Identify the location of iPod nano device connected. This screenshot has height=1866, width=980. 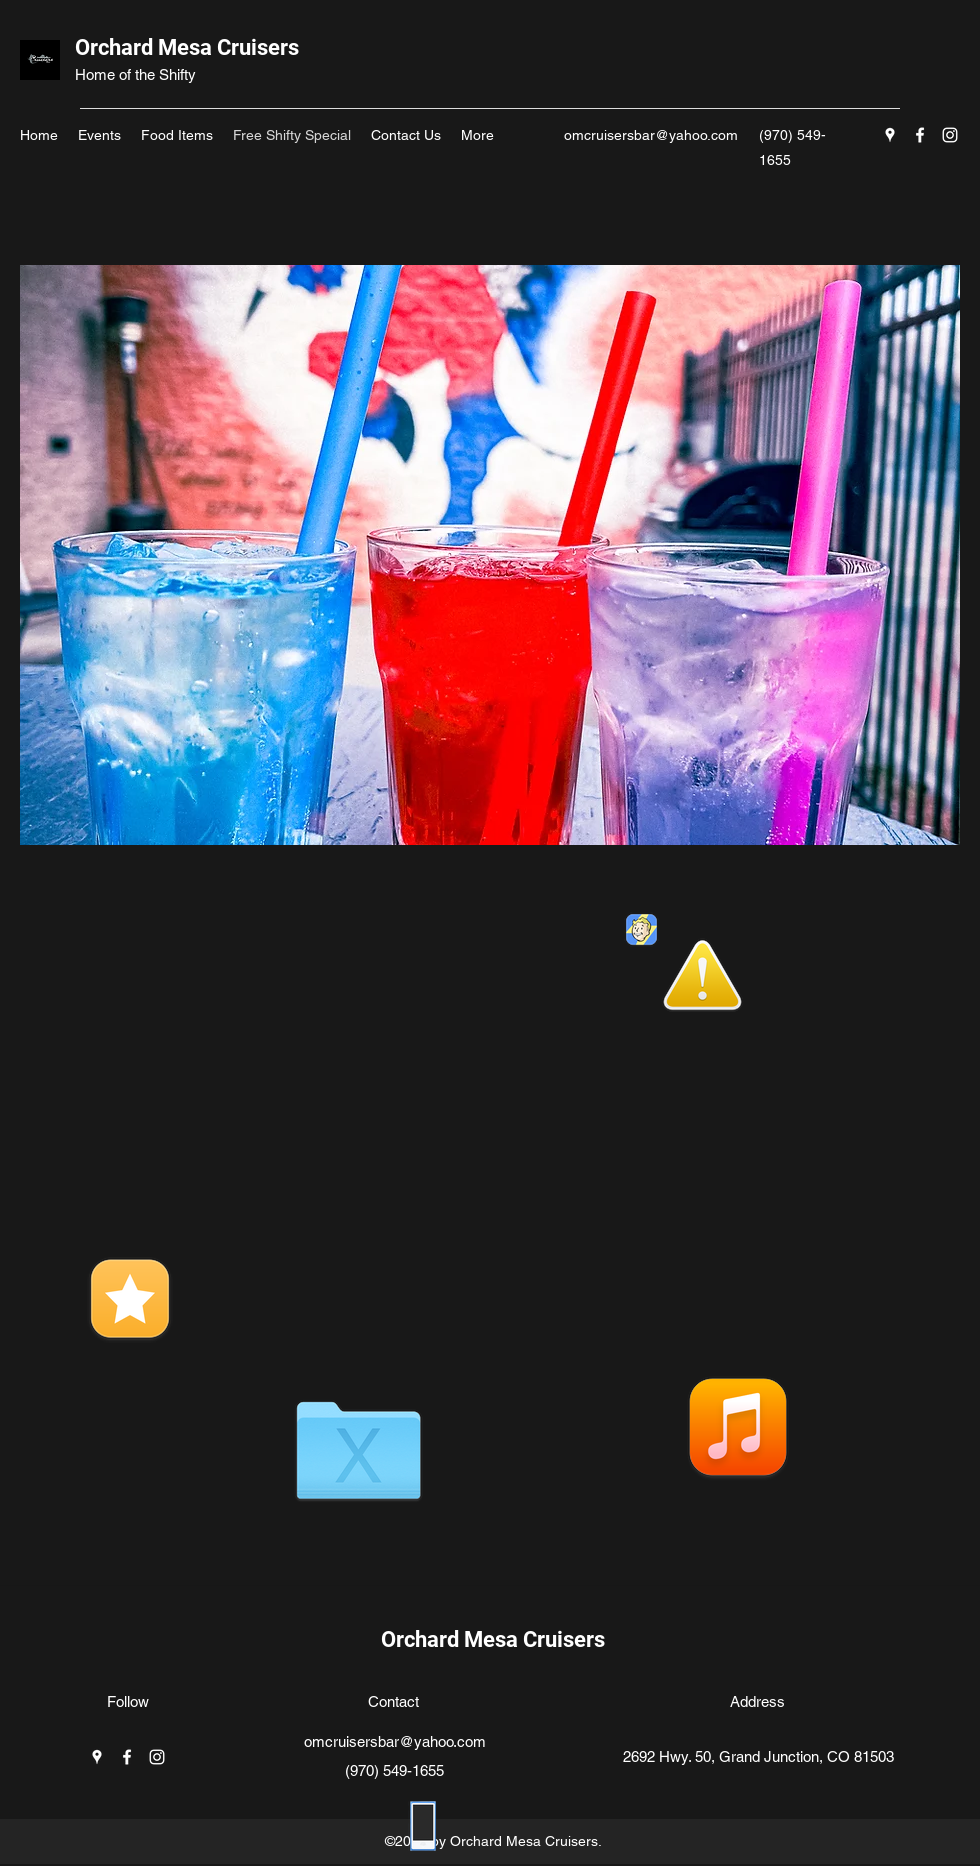
(423, 1826).